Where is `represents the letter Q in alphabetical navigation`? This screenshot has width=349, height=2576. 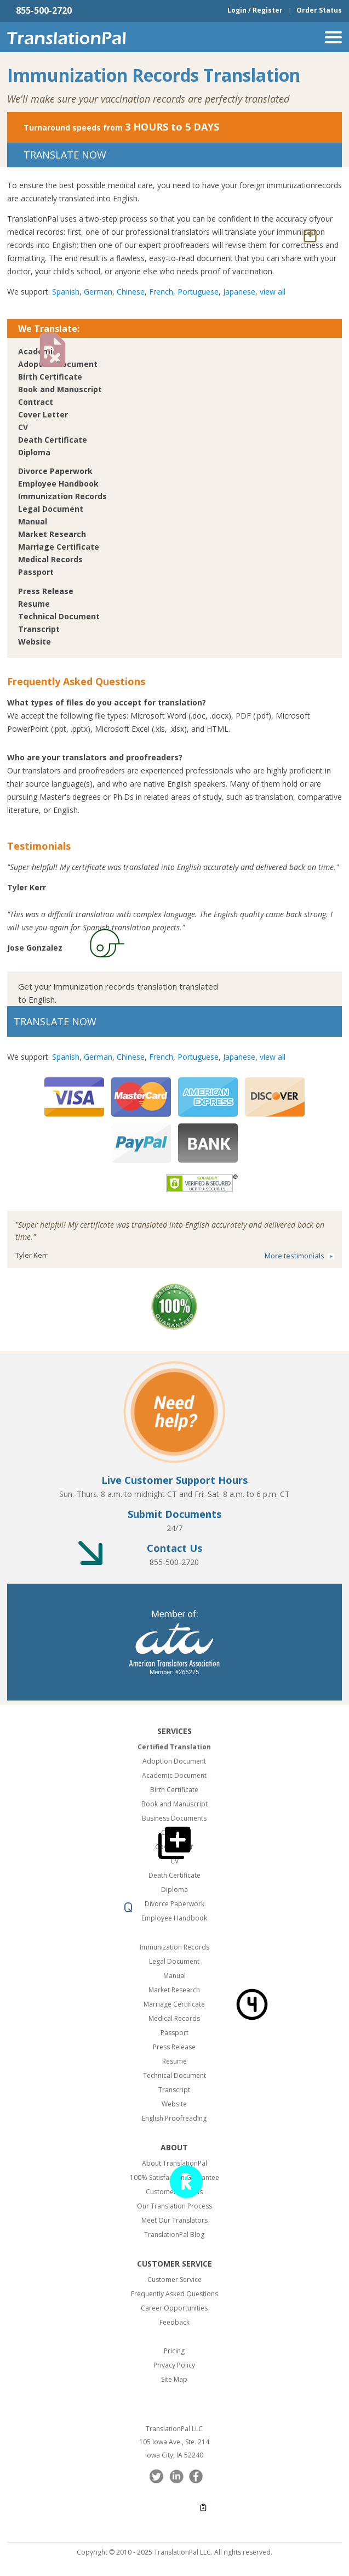
represents the letter Q in alphabetical navigation is located at coordinates (128, 1907).